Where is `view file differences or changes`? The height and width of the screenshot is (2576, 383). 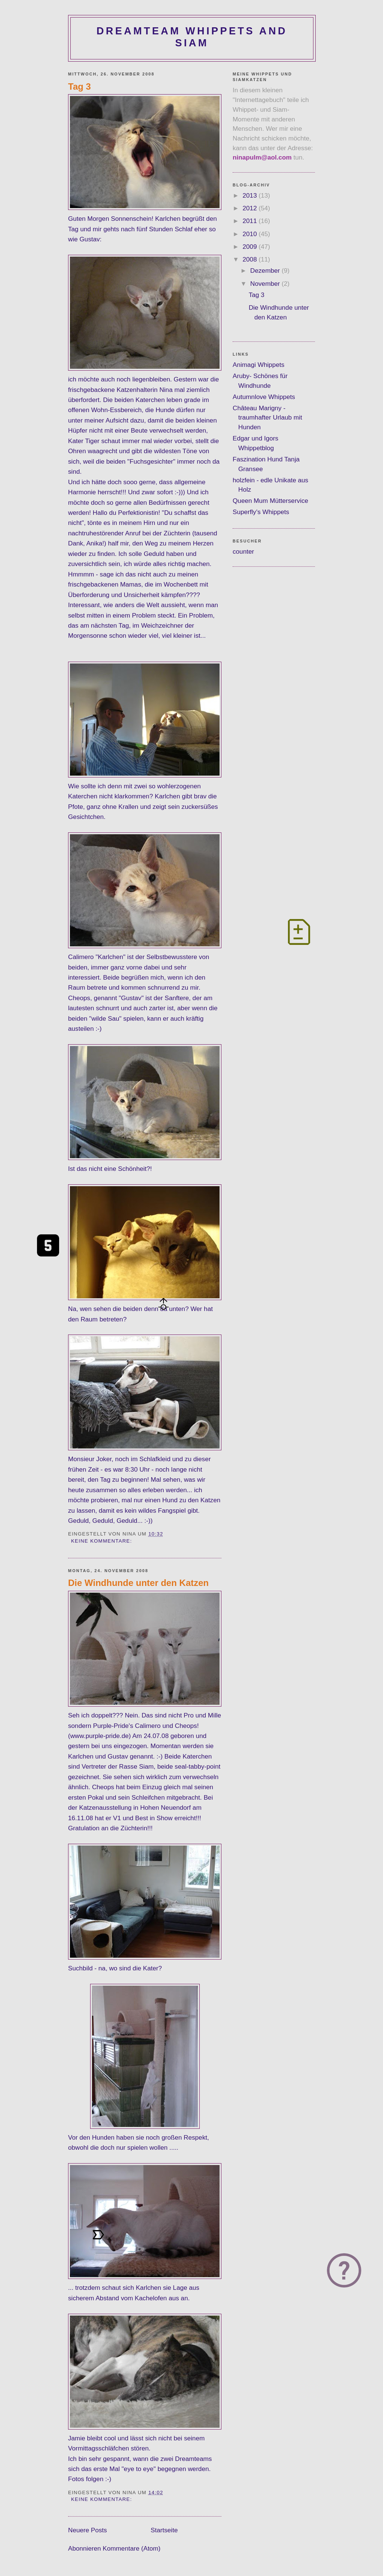 view file differences or changes is located at coordinates (299, 932).